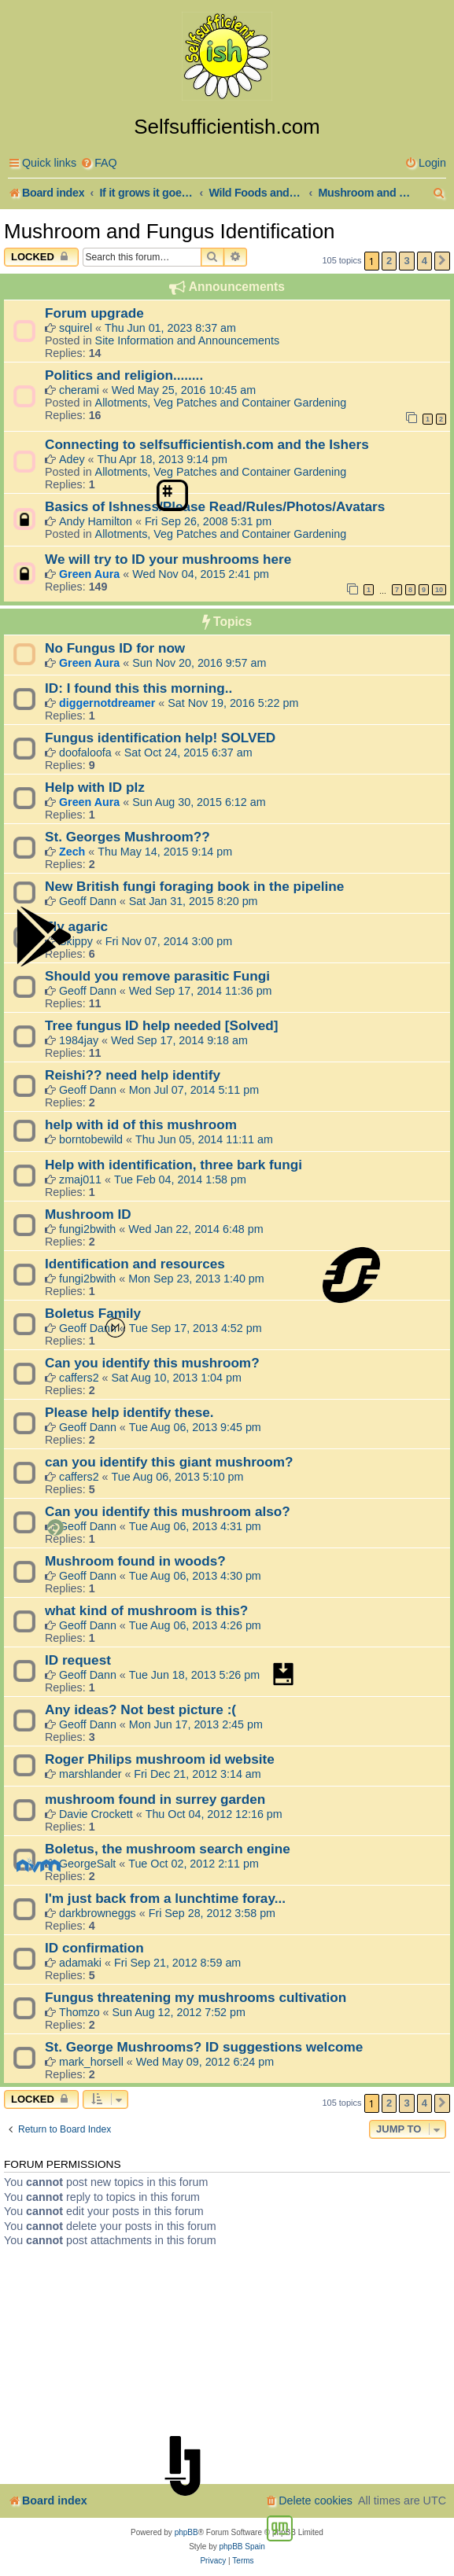 The image size is (454, 2576). What do you see at coordinates (351, 1275) in the screenshot?
I see `Schneider Electric company logo` at bounding box center [351, 1275].